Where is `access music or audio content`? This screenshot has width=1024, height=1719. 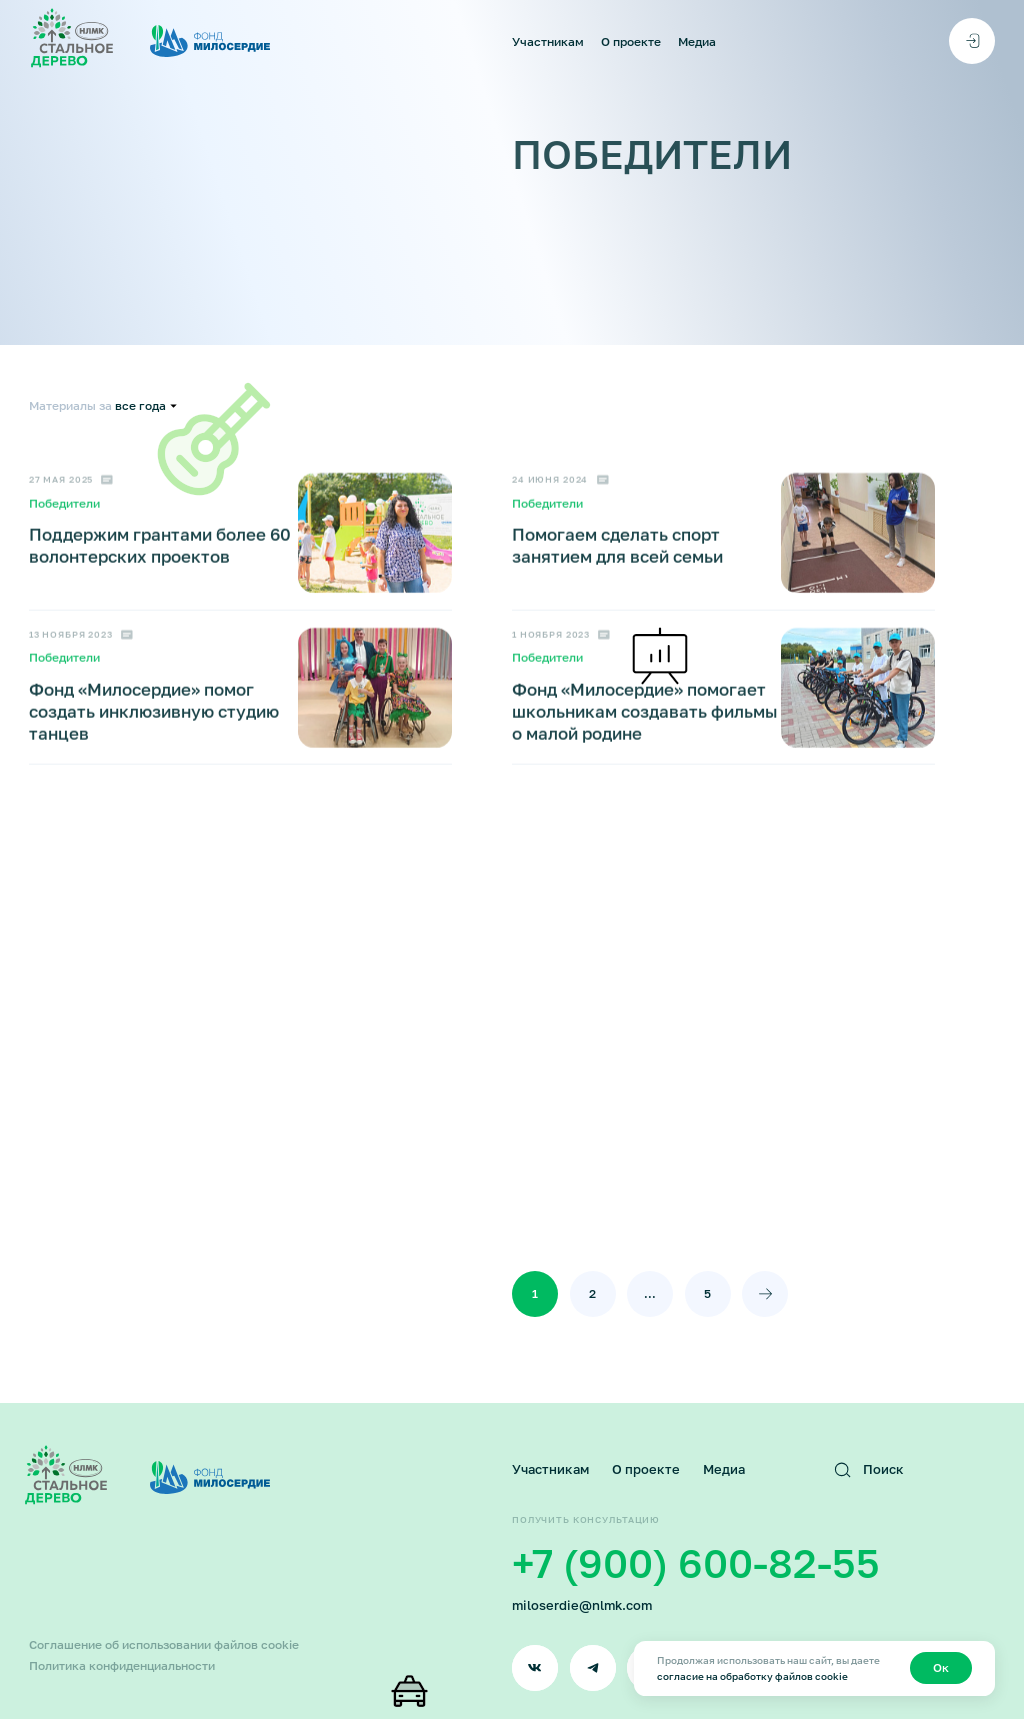
access music or audio content is located at coordinates (213, 440).